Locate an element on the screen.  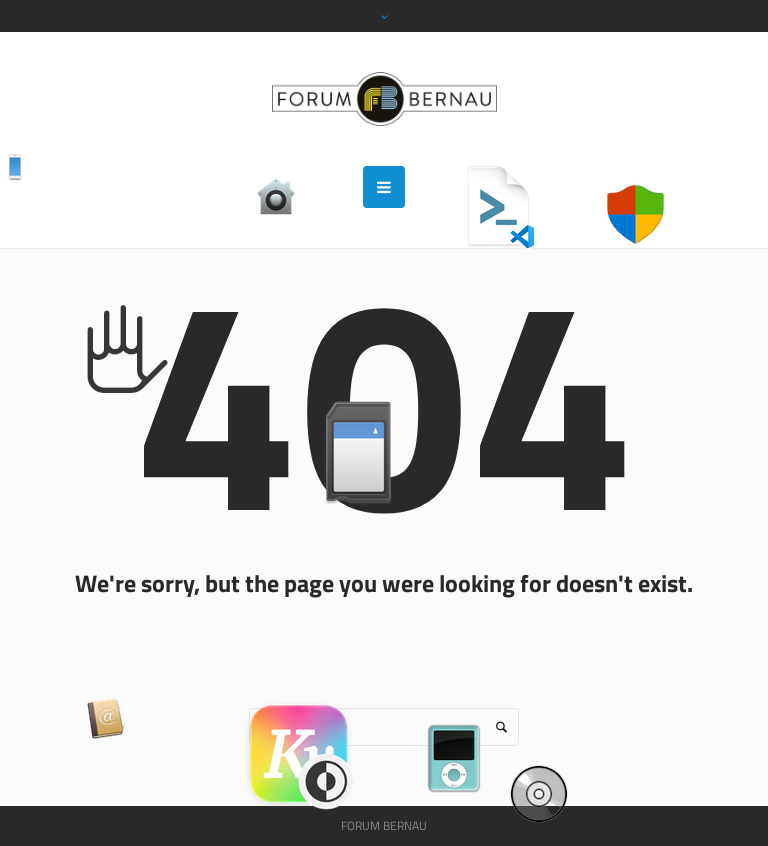
open contacts or address book is located at coordinates (106, 719).